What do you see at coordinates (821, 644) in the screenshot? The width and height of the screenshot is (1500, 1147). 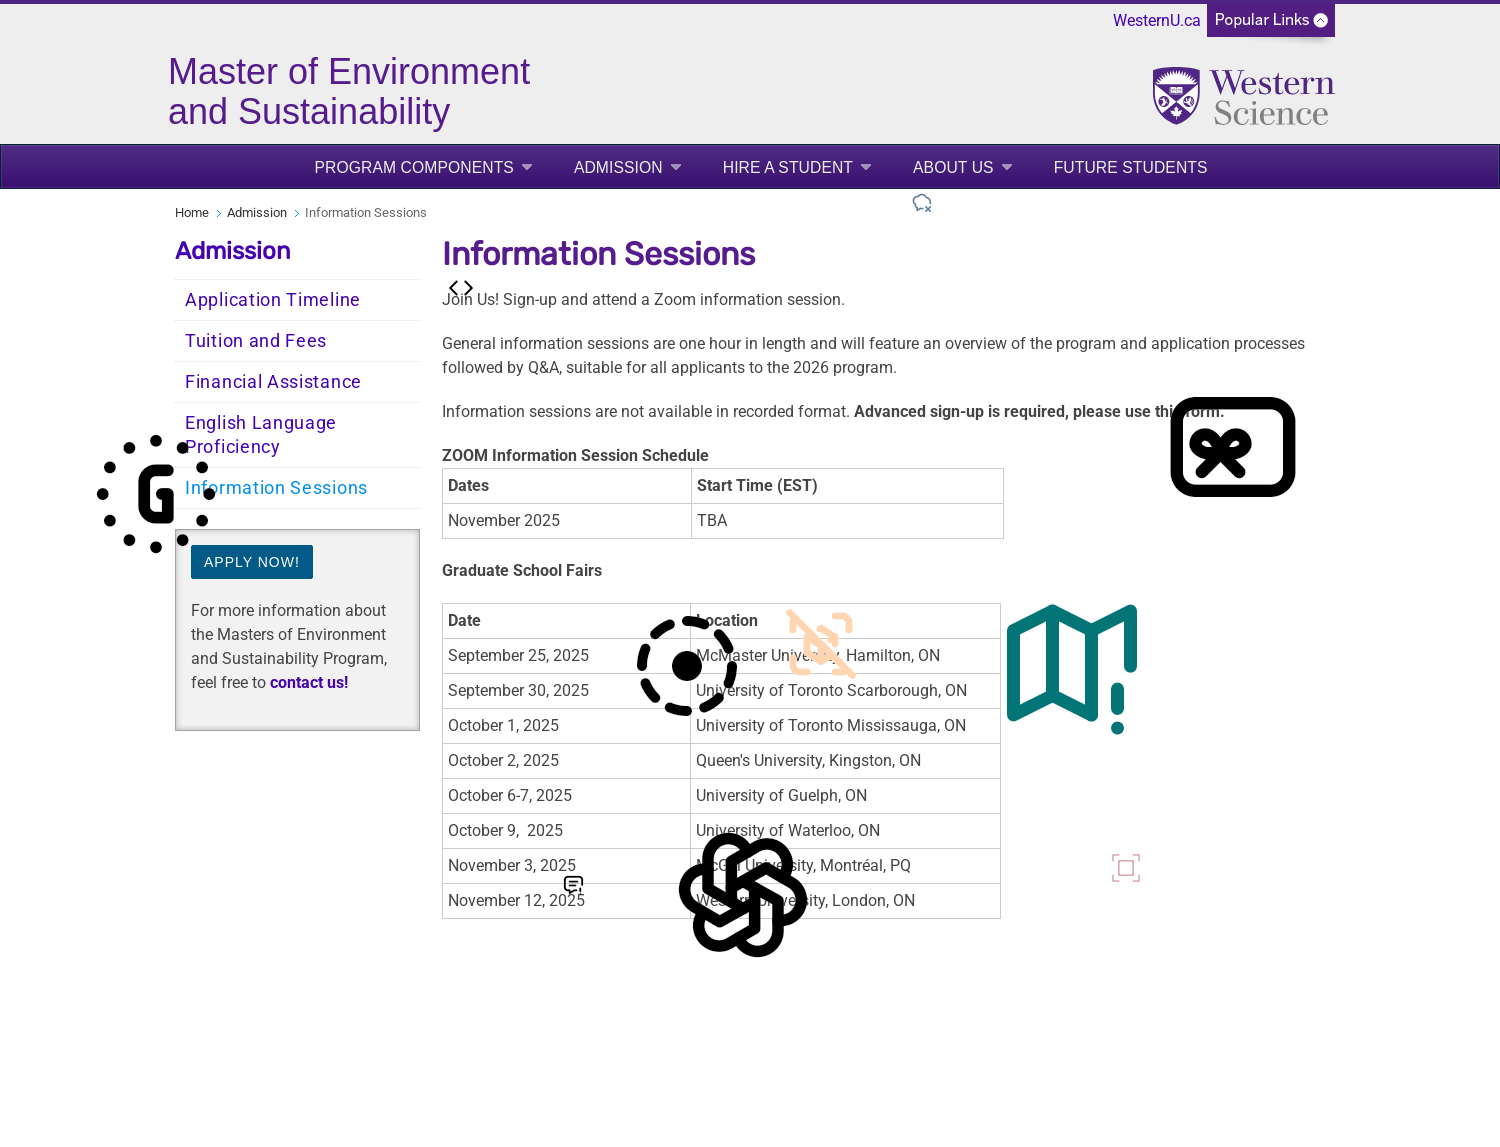 I see `disable augmented reality mode` at bounding box center [821, 644].